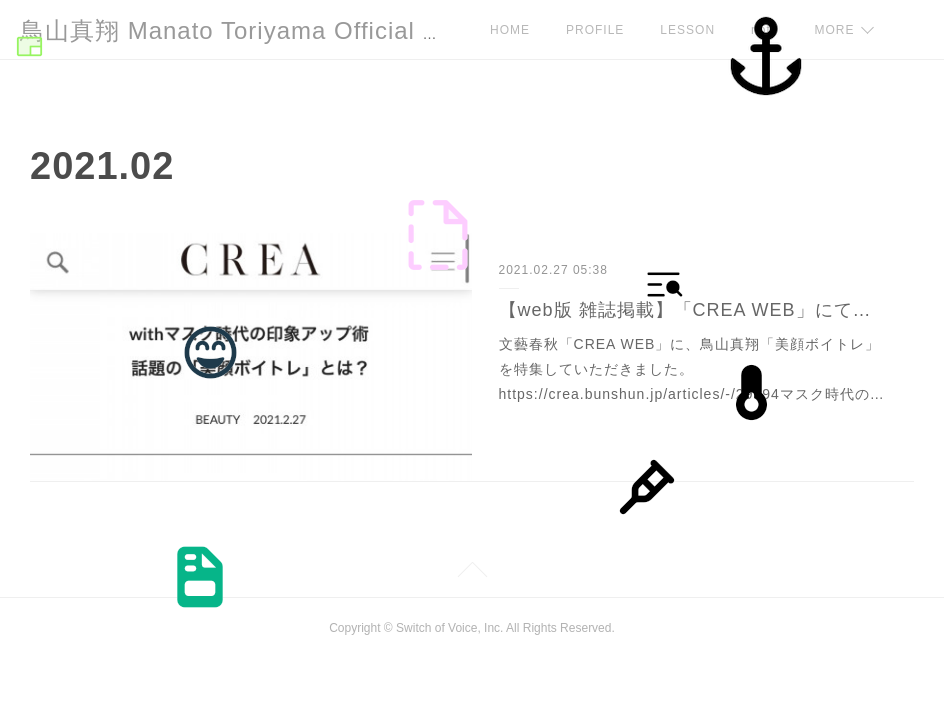 The width and height of the screenshot is (944, 720). What do you see at coordinates (766, 56) in the screenshot?
I see `anchor a position or element in place` at bounding box center [766, 56].